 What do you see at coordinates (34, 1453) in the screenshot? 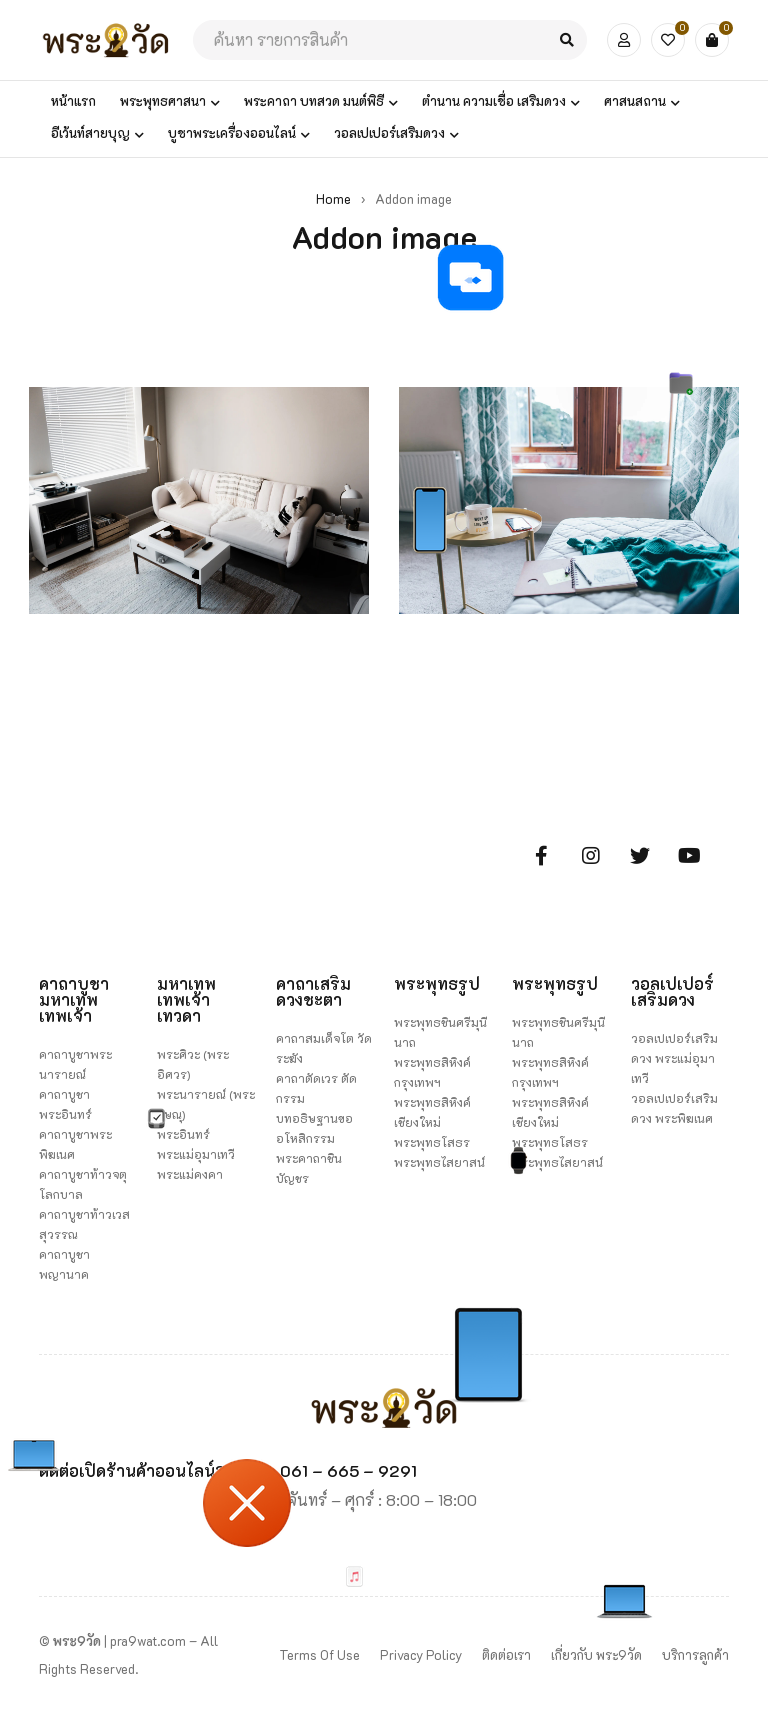
I see `macbook air 15-inch device icon` at bounding box center [34, 1453].